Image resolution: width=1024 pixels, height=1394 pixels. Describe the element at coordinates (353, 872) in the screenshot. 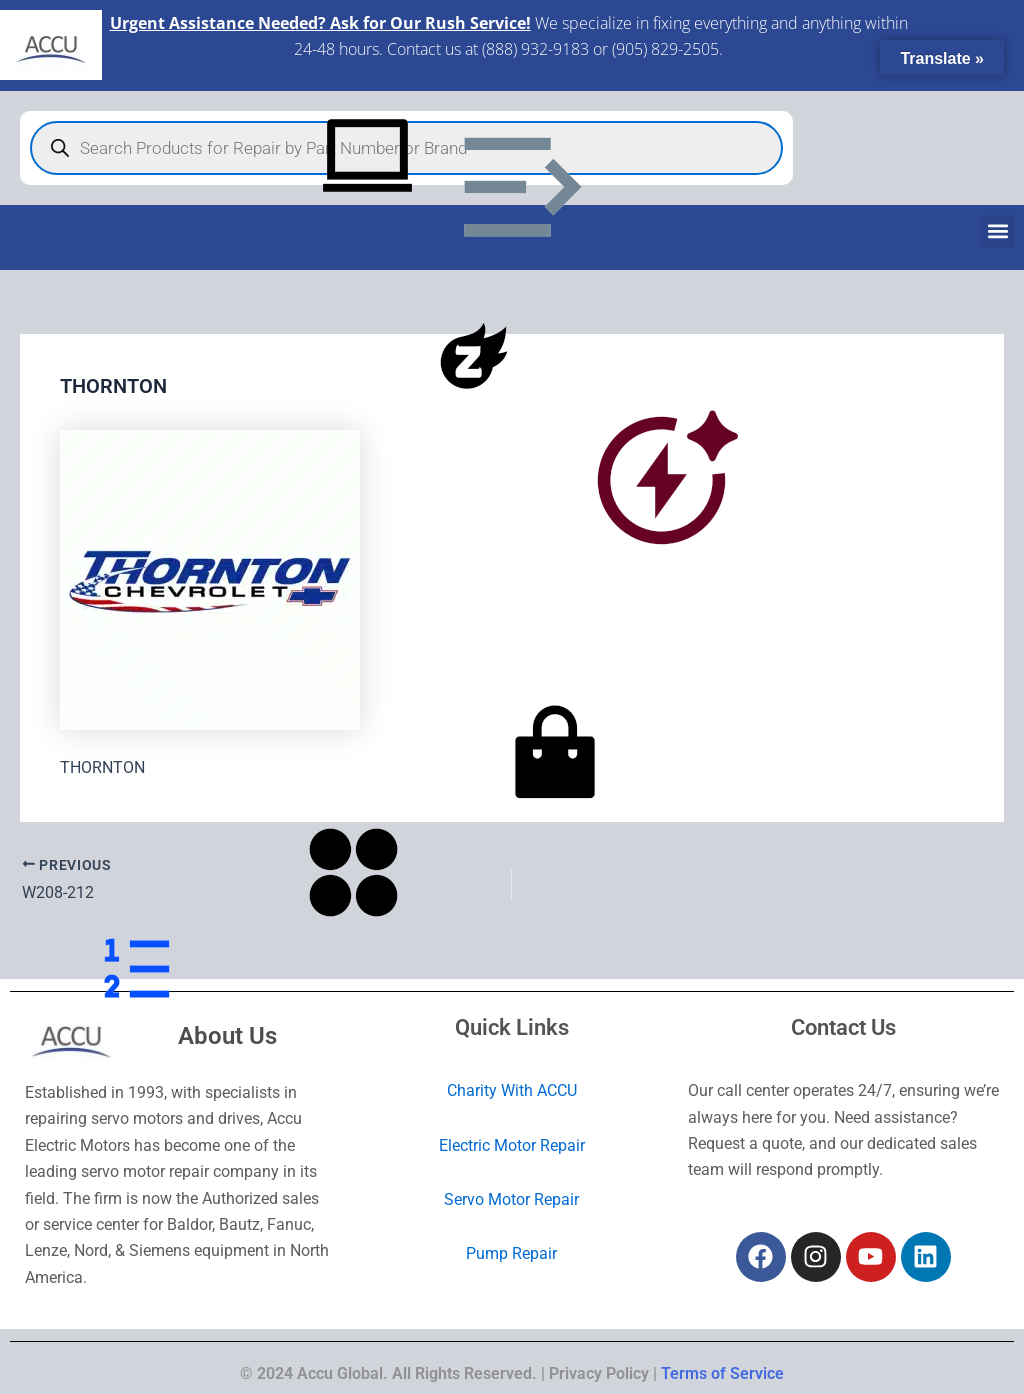

I see `open the app drawer or launcher` at that location.